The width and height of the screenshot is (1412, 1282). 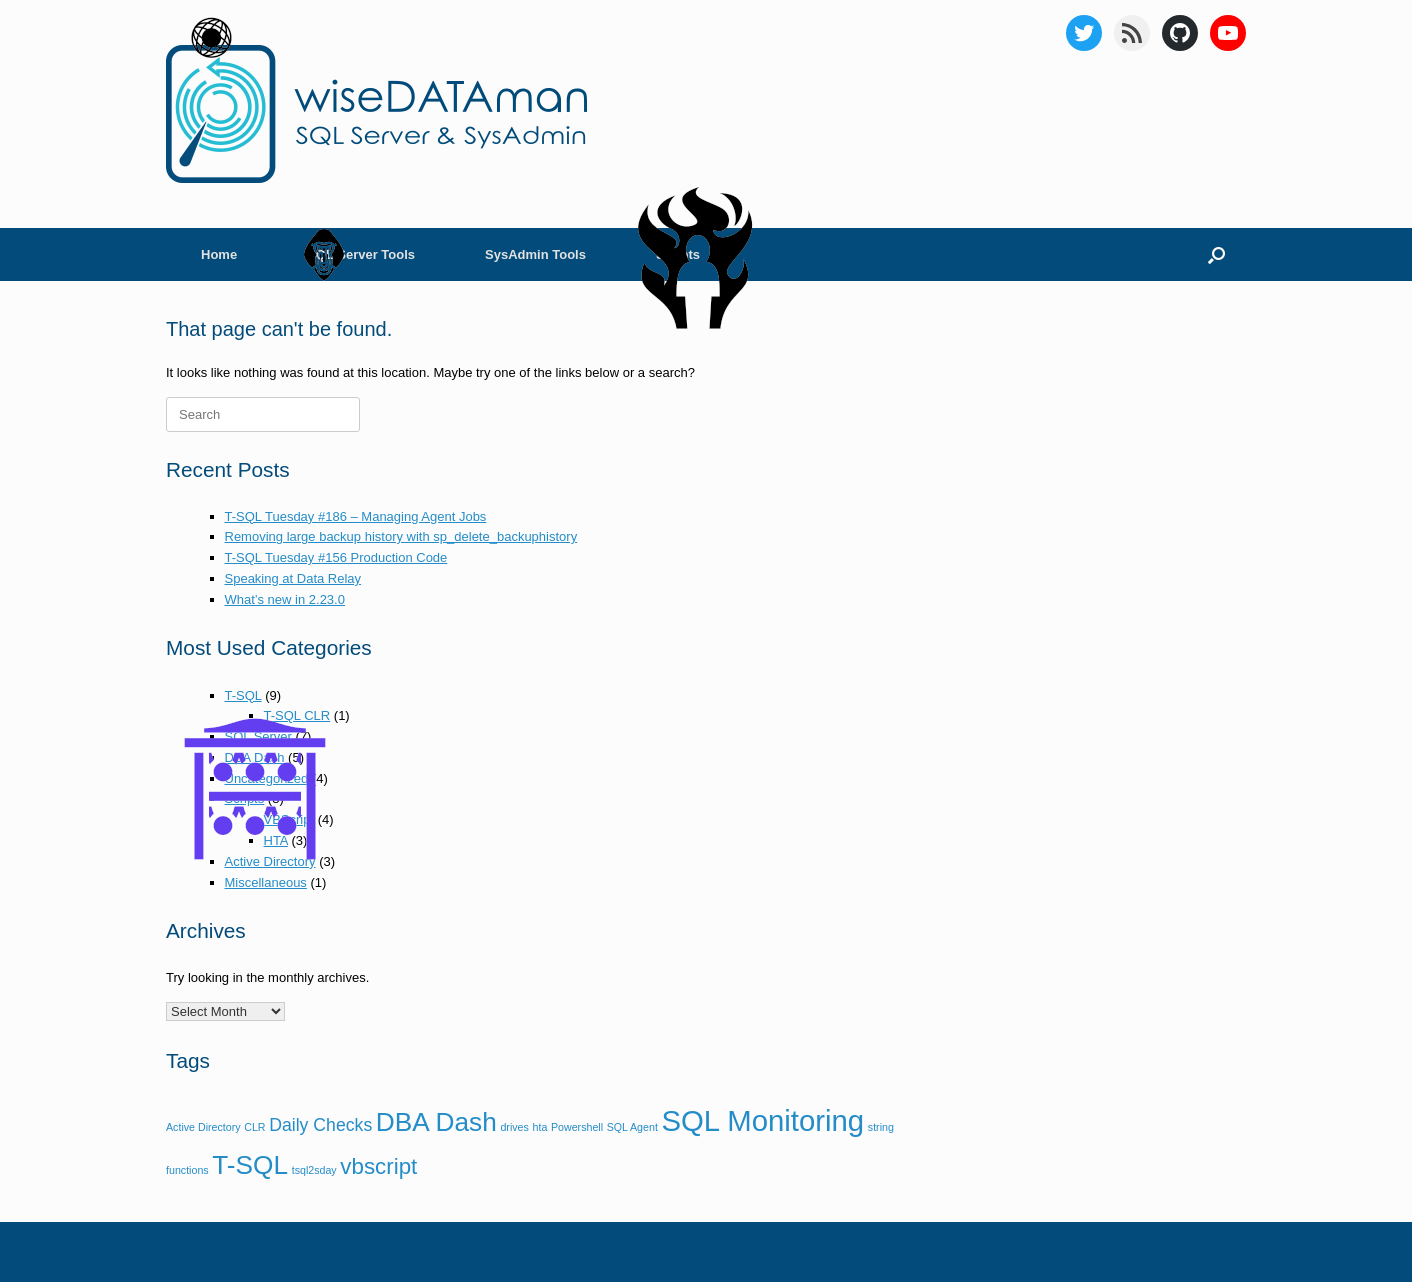 What do you see at coordinates (255, 789) in the screenshot?
I see `access traditional percussion instruments` at bounding box center [255, 789].